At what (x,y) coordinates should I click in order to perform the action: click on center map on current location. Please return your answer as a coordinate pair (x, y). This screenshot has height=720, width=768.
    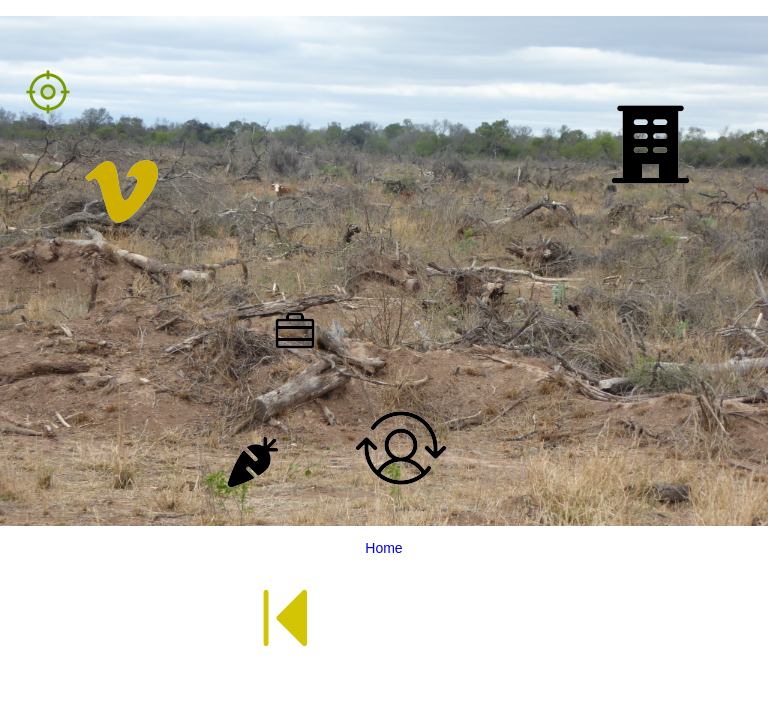
    Looking at the image, I should click on (48, 92).